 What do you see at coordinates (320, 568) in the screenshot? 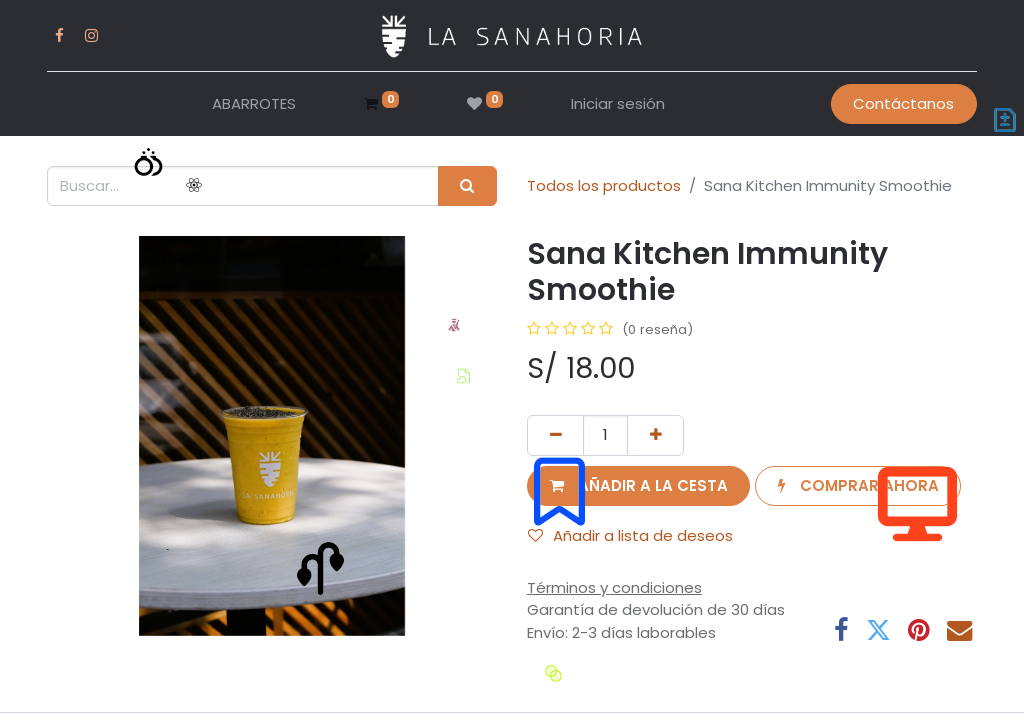
I see `indicates a plant needs watering` at bounding box center [320, 568].